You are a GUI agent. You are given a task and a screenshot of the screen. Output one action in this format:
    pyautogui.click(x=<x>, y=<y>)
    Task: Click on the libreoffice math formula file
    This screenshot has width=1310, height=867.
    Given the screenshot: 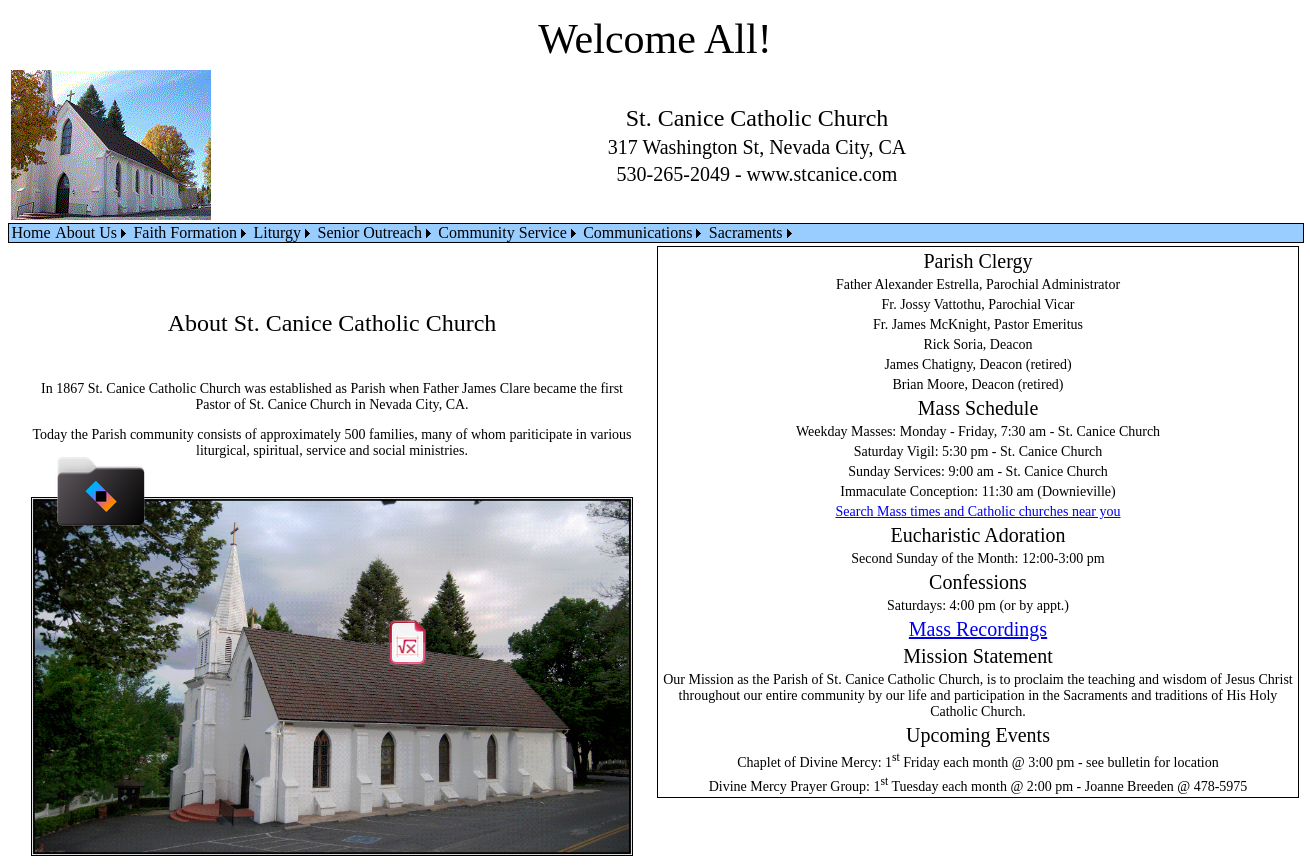 What is the action you would take?
    pyautogui.click(x=407, y=642)
    